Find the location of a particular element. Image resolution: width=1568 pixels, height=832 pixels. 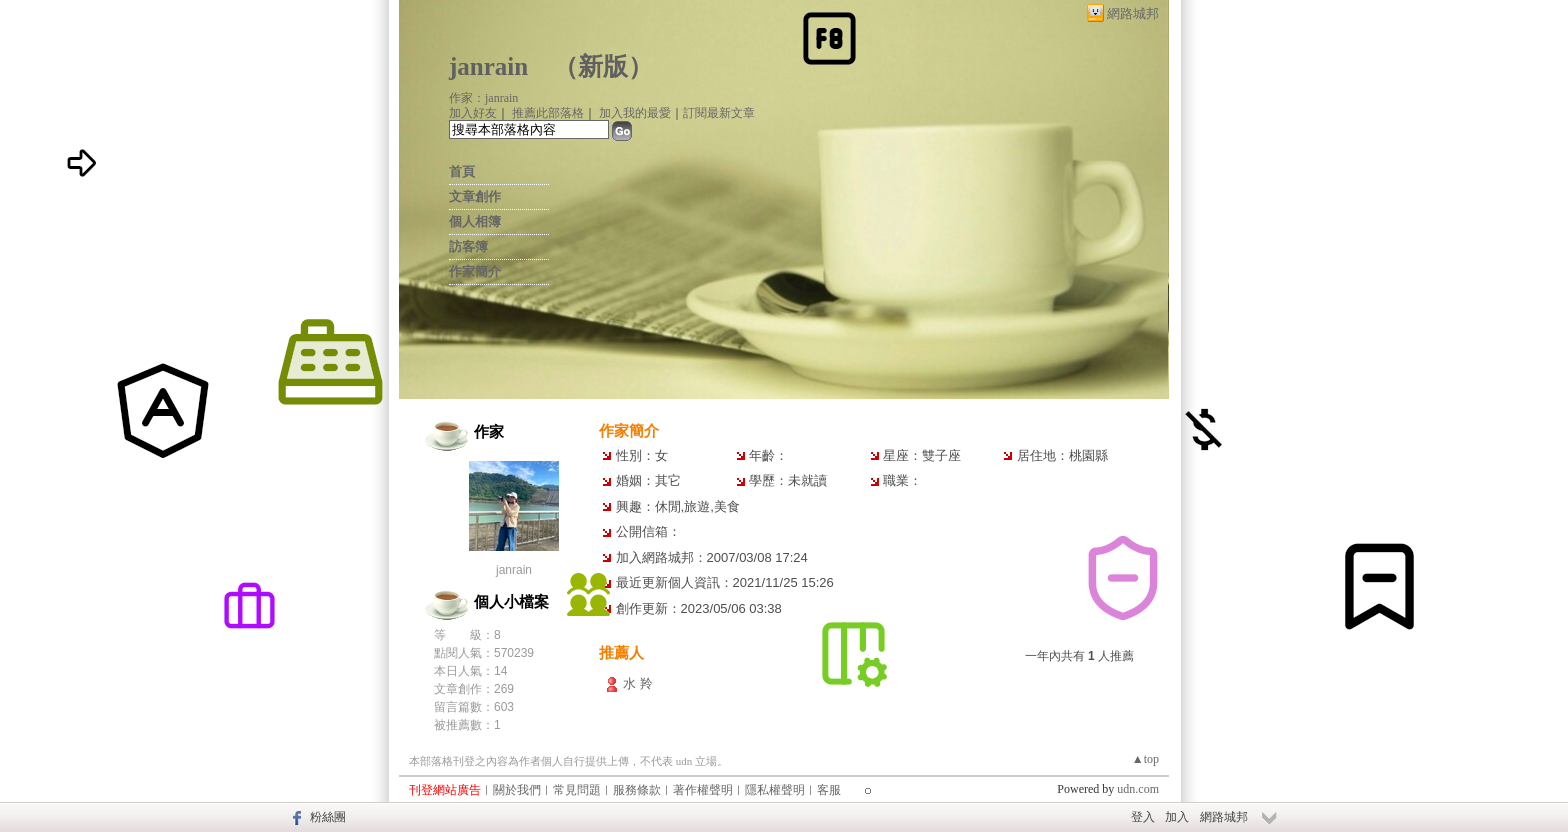

navigate to the next item or step is located at coordinates (81, 163).